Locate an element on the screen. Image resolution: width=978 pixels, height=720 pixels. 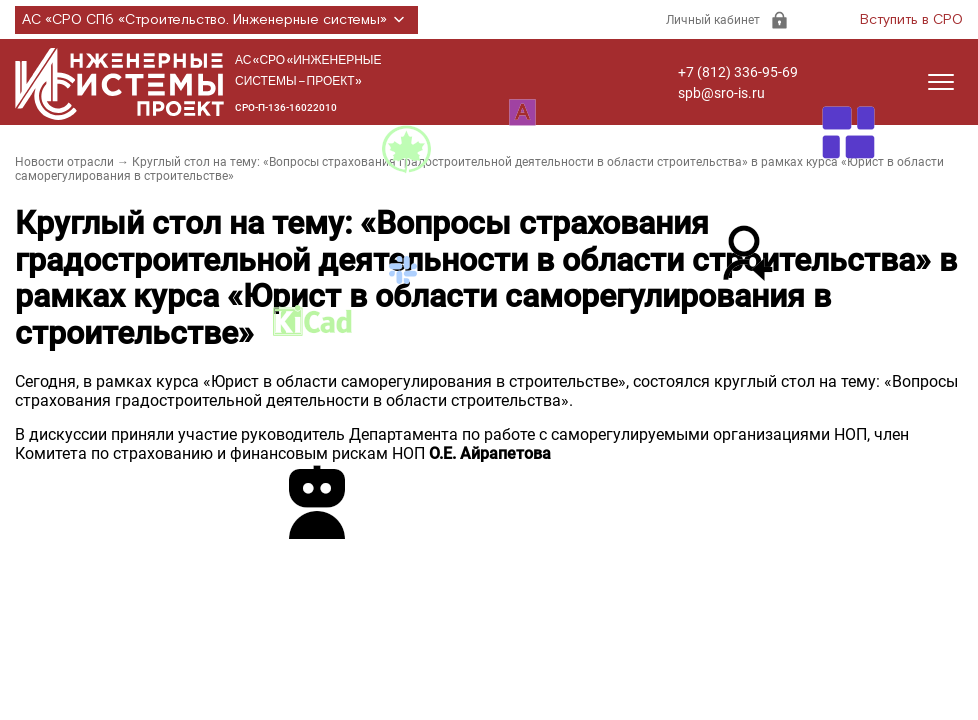
open the Air Canada app or website is located at coordinates (406, 149).